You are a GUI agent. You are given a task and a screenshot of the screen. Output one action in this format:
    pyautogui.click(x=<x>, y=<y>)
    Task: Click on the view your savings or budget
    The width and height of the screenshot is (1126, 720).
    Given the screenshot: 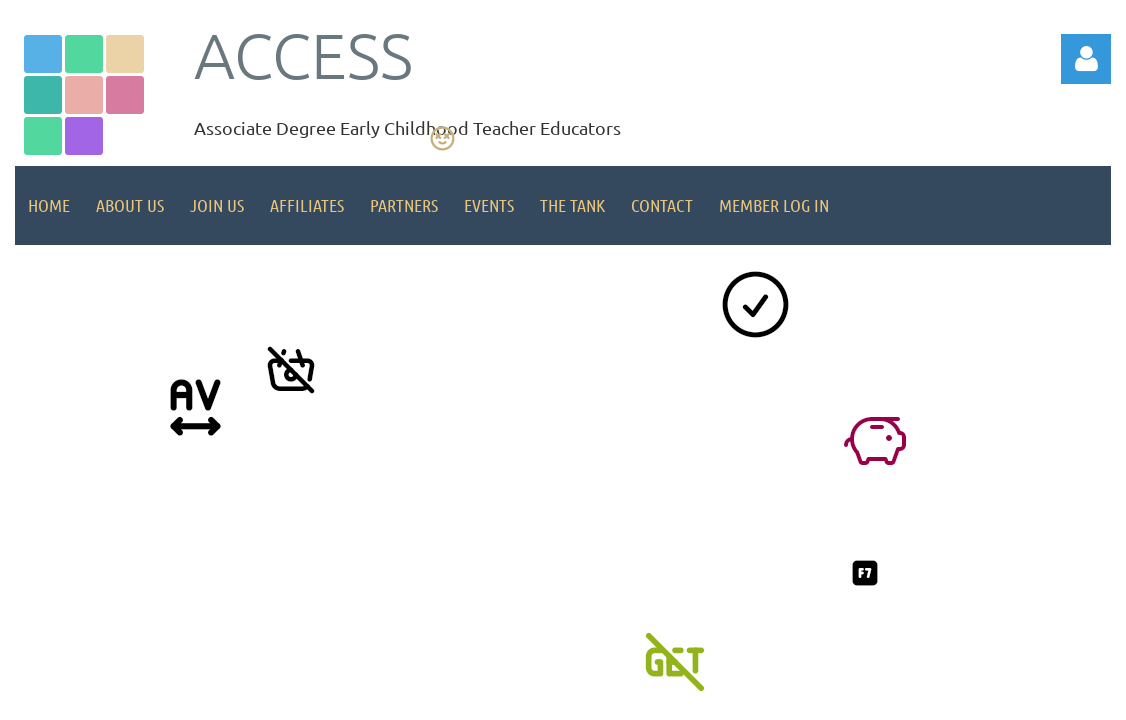 What is the action you would take?
    pyautogui.click(x=876, y=441)
    